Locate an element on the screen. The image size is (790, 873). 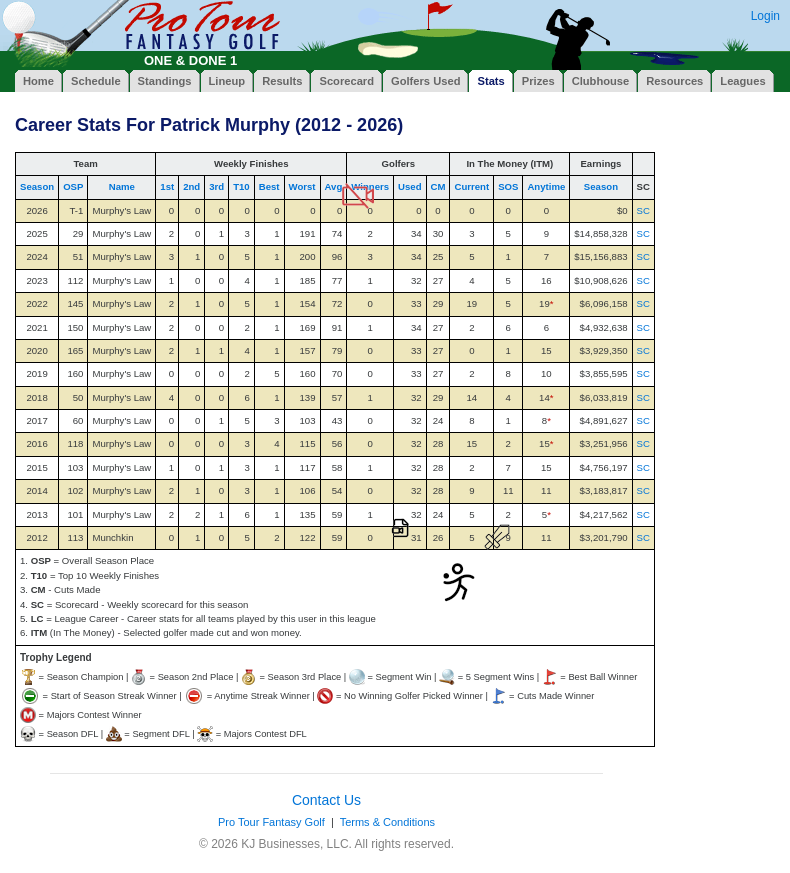
turn off camera or disable video is located at coordinates (357, 196).